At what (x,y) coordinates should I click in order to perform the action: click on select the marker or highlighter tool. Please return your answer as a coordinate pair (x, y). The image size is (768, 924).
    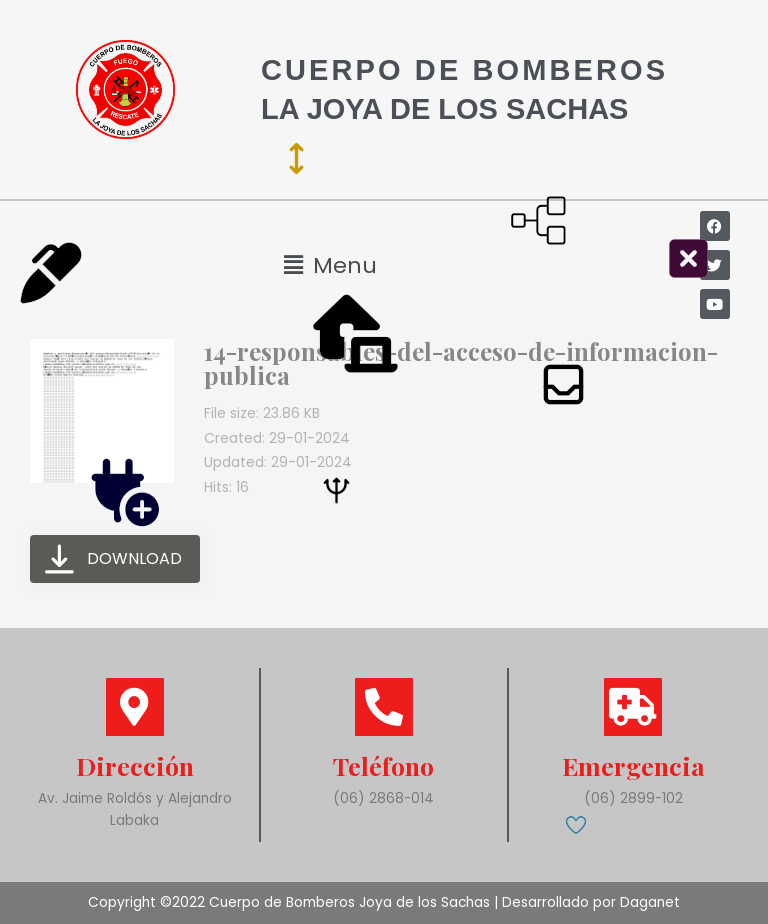
    Looking at the image, I should click on (51, 273).